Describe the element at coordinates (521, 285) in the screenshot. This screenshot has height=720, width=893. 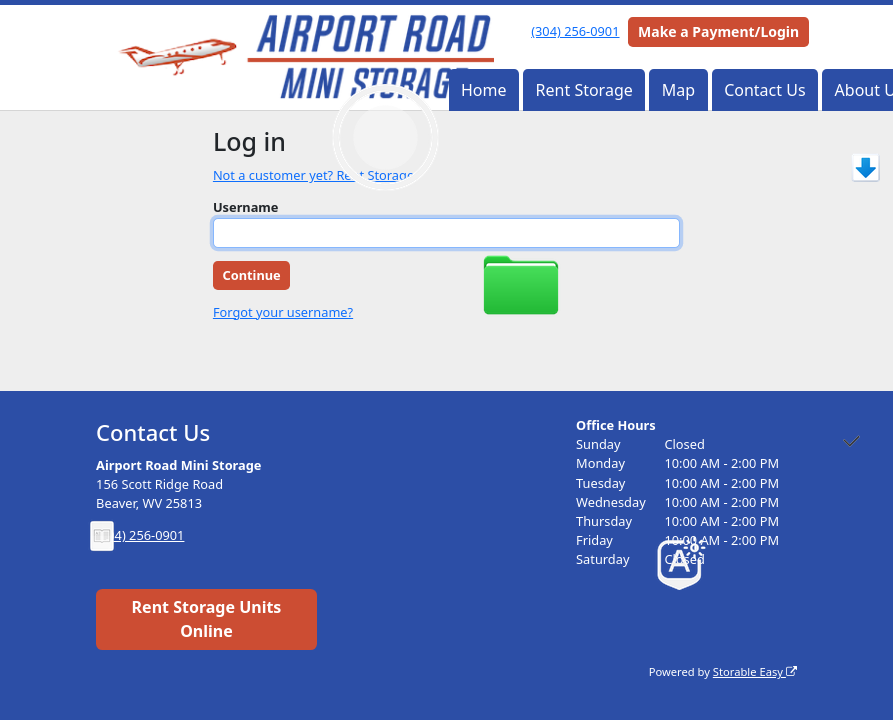
I see `open folder to view contents` at that location.